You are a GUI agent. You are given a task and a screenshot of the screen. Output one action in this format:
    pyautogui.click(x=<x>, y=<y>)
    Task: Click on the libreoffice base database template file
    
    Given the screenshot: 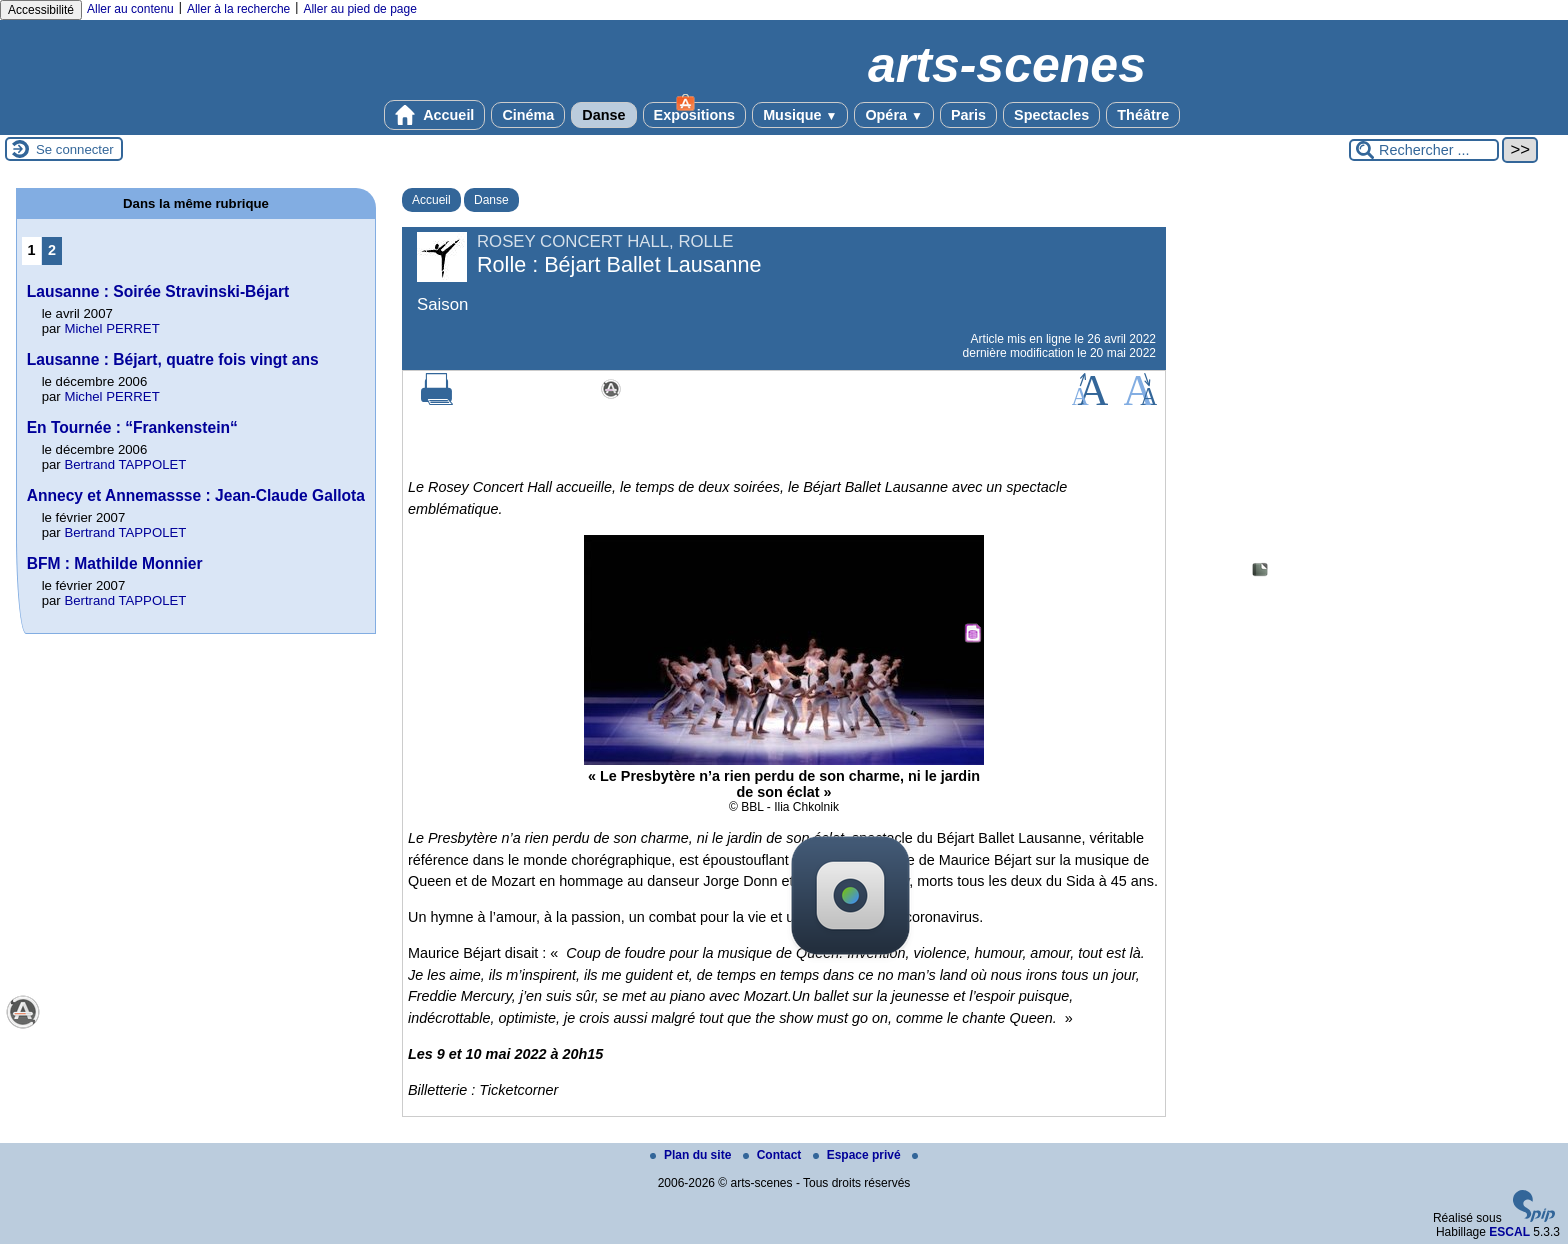 What is the action you would take?
    pyautogui.click(x=973, y=633)
    